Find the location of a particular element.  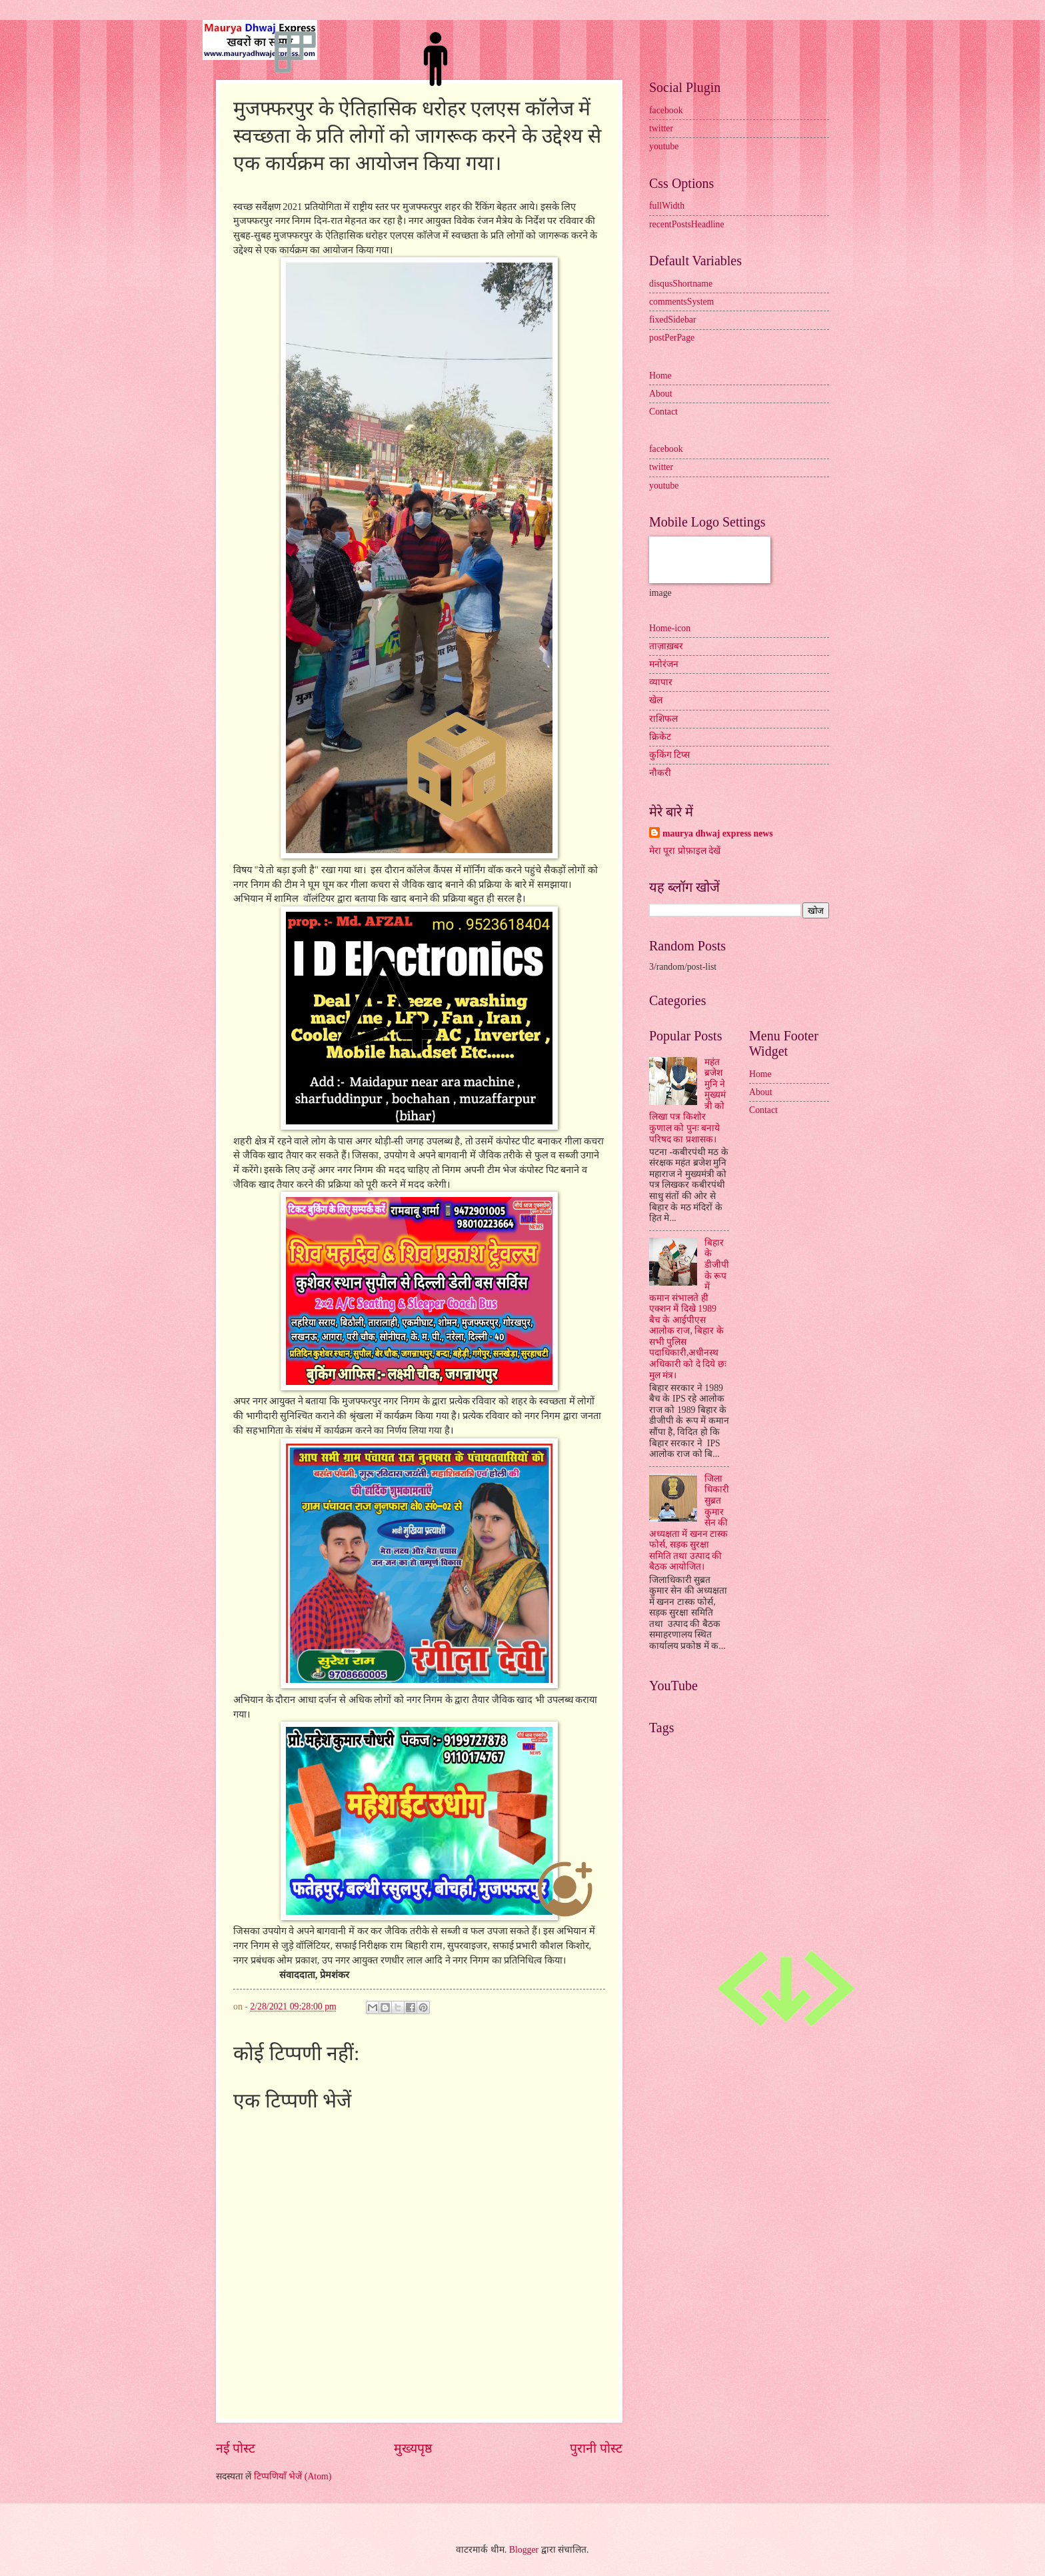

add a new user or contact is located at coordinates (564, 1889).